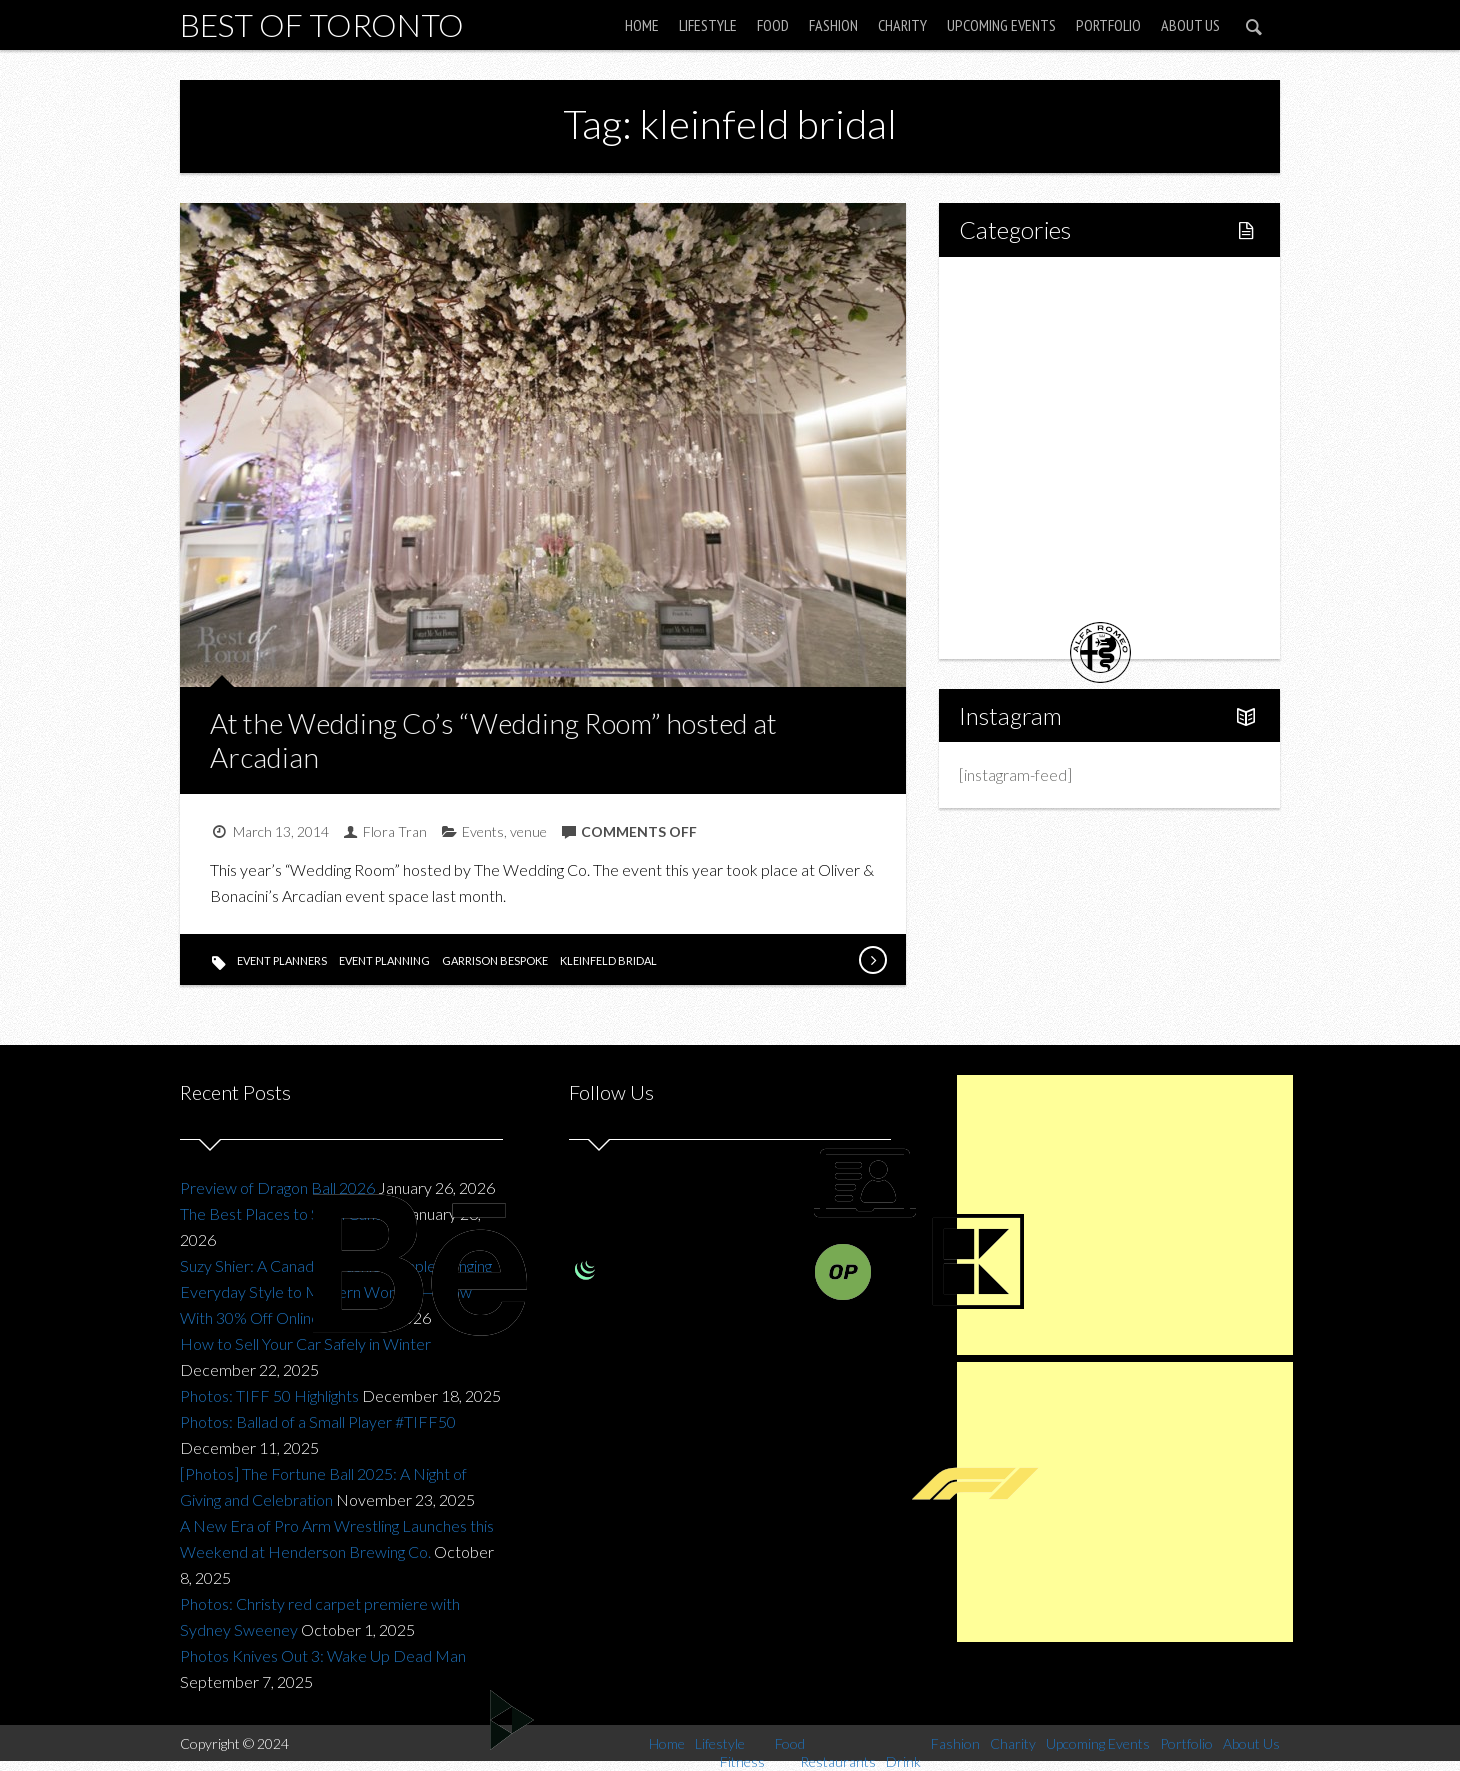  What do you see at coordinates (585, 1270) in the screenshot?
I see `jQuery JavaScript library logo` at bounding box center [585, 1270].